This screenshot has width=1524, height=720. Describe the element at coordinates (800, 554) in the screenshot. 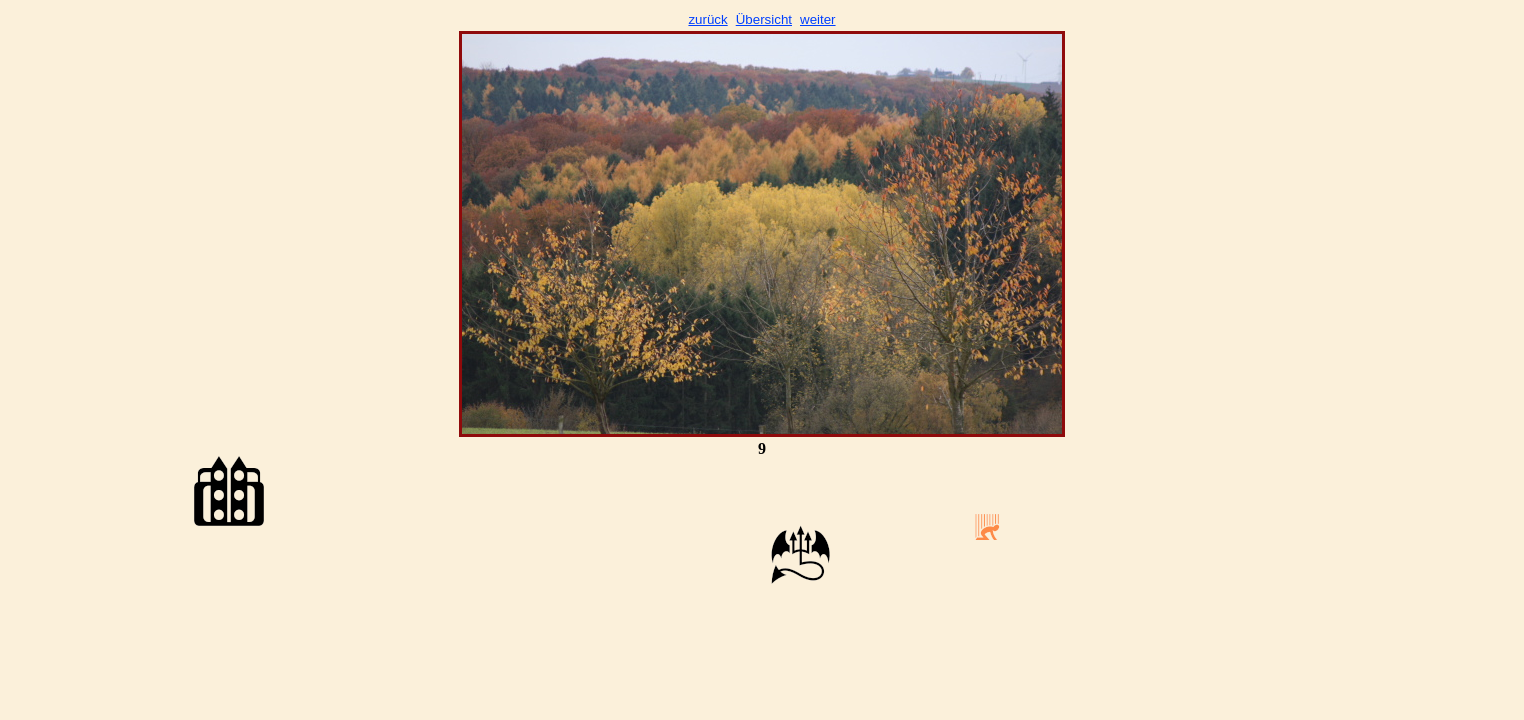

I see `select a devil or demon character` at that location.